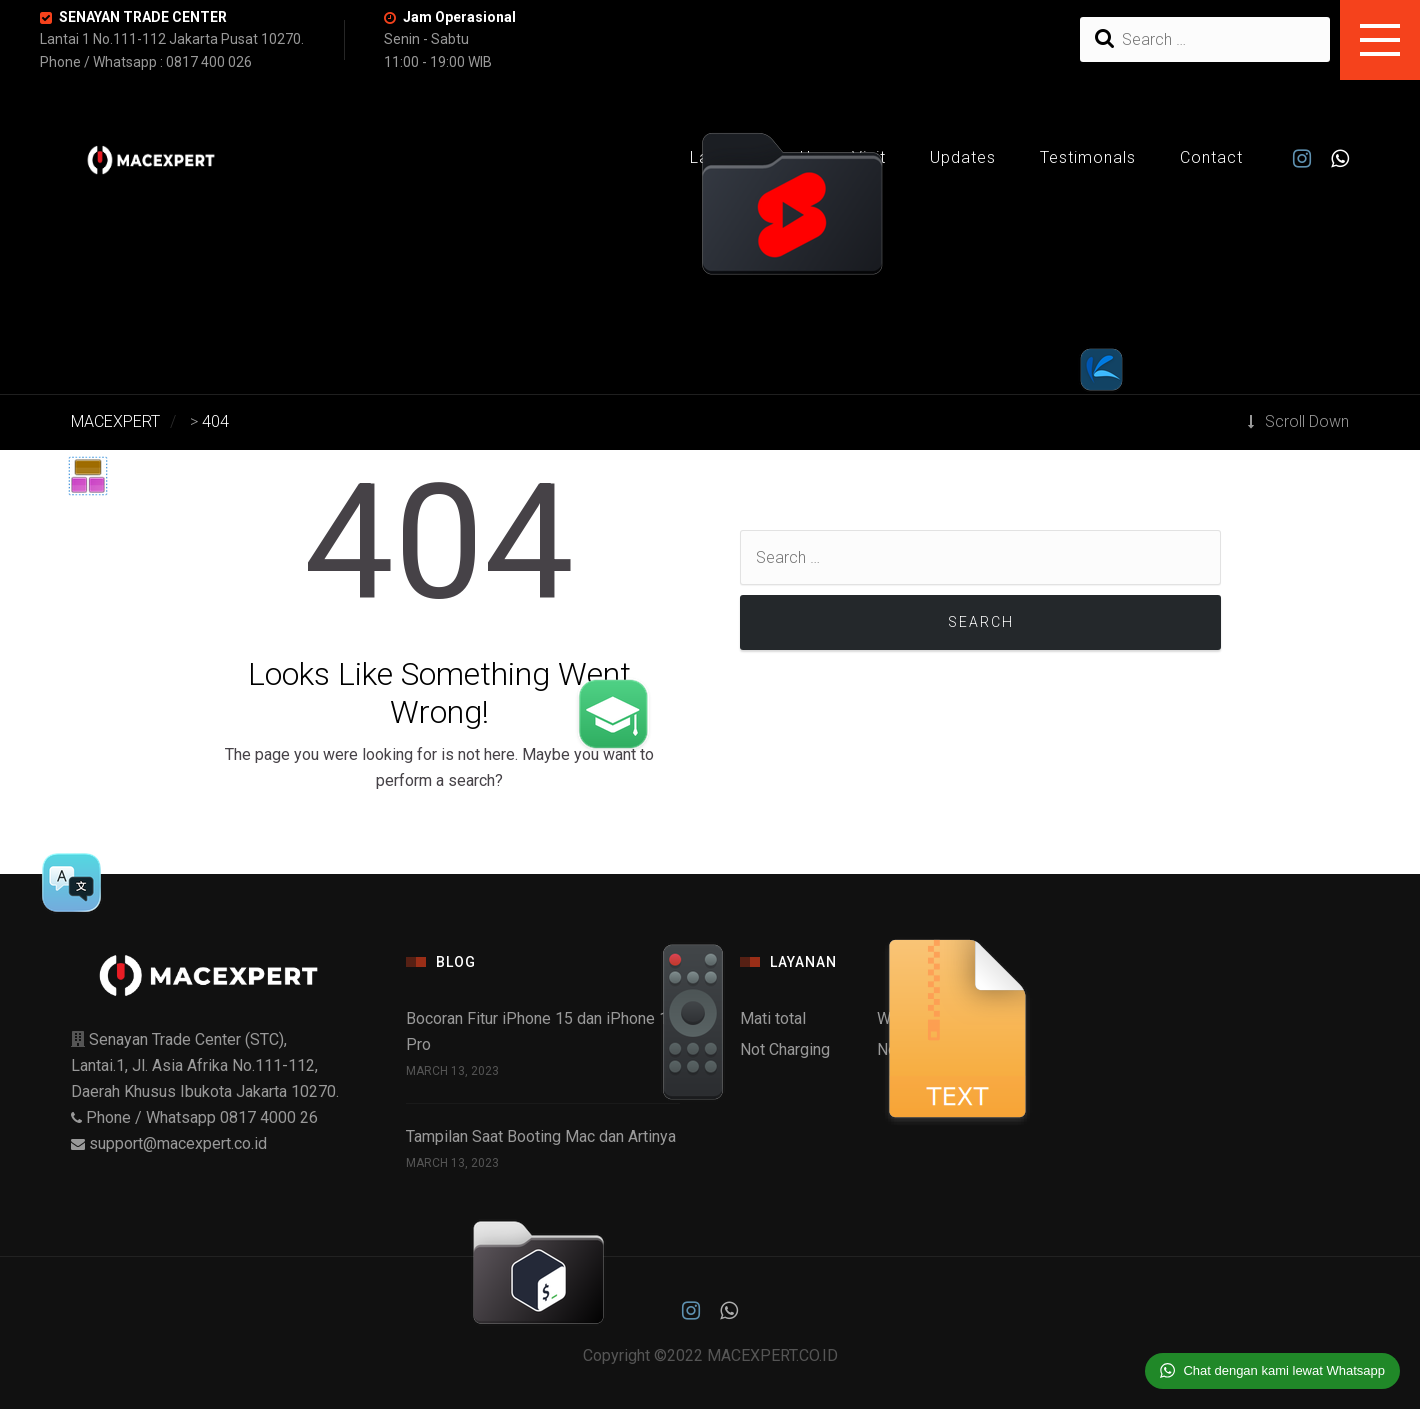  What do you see at coordinates (88, 476) in the screenshot?
I see `select all items in the current view` at bounding box center [88, 476].